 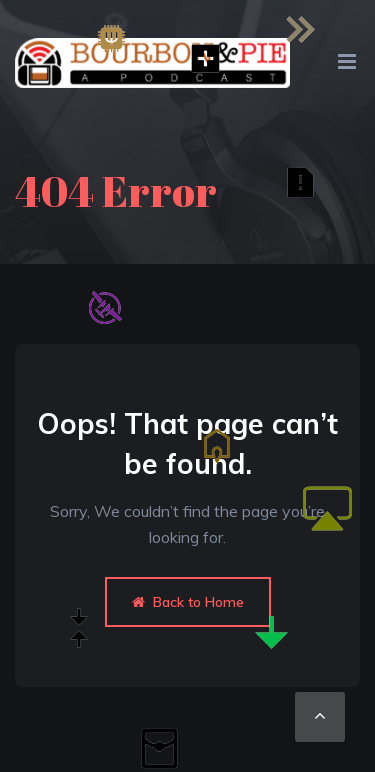 I want to click on file with warning or error status, so click(x=300, y=182).